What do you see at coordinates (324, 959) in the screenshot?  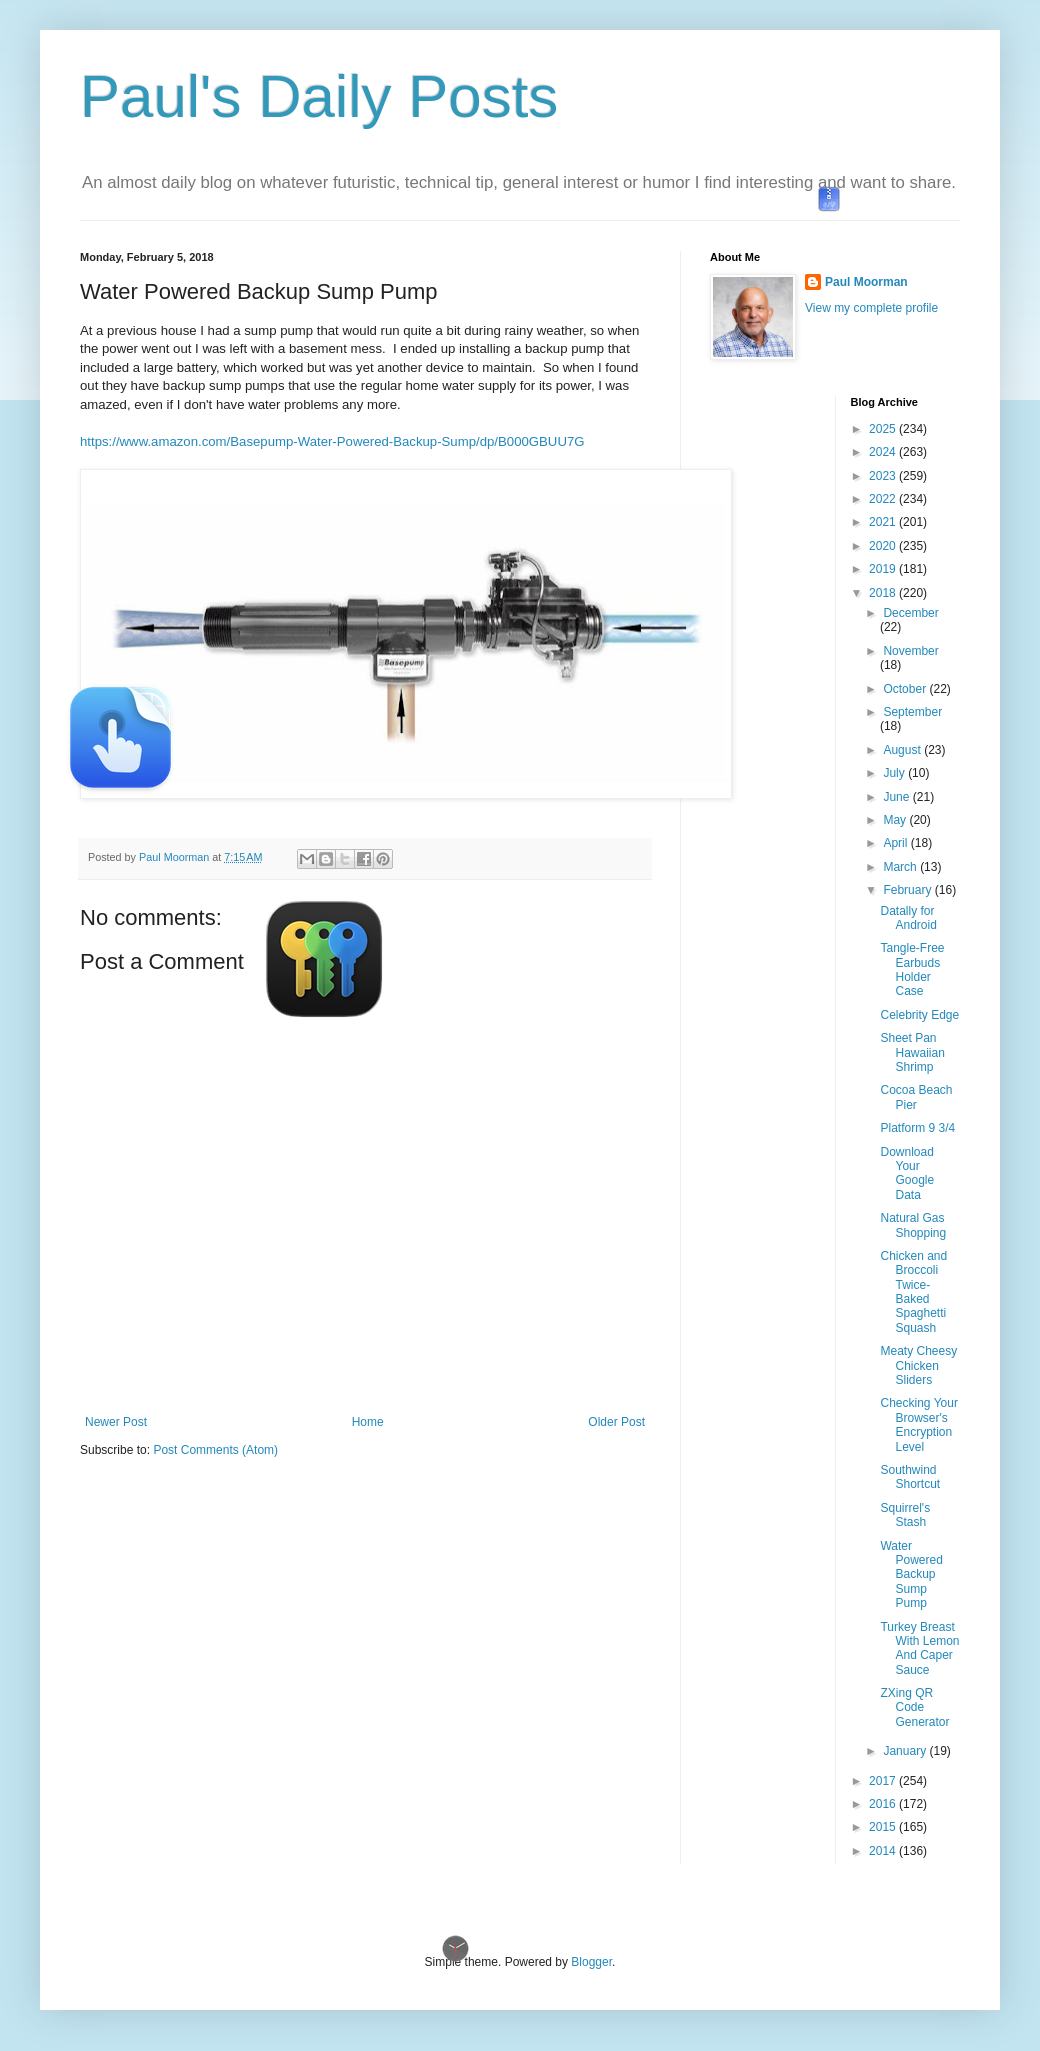 I see `open the passwords app` at bounding box center [324, 959].